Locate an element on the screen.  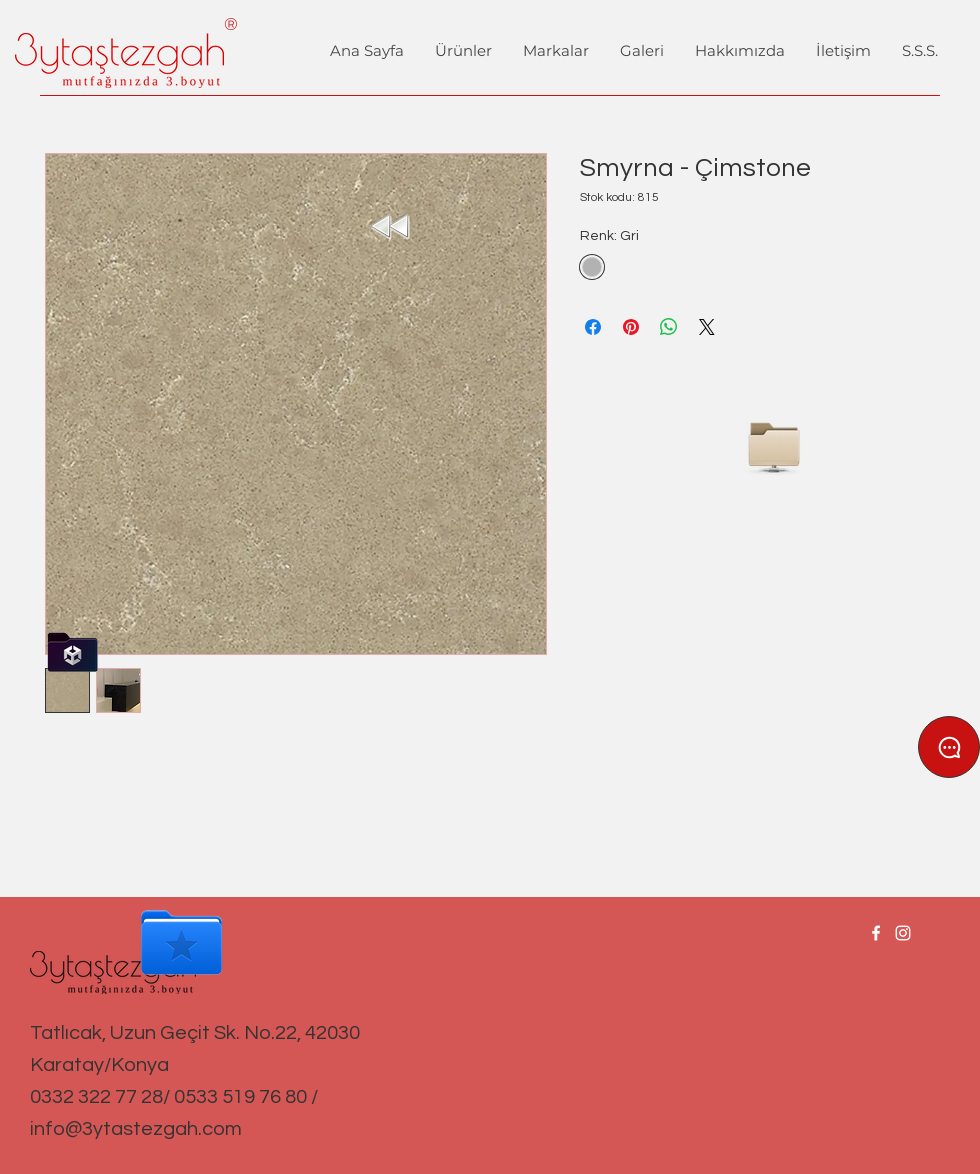
open unity project files folder is located at coordinates (72, 653).